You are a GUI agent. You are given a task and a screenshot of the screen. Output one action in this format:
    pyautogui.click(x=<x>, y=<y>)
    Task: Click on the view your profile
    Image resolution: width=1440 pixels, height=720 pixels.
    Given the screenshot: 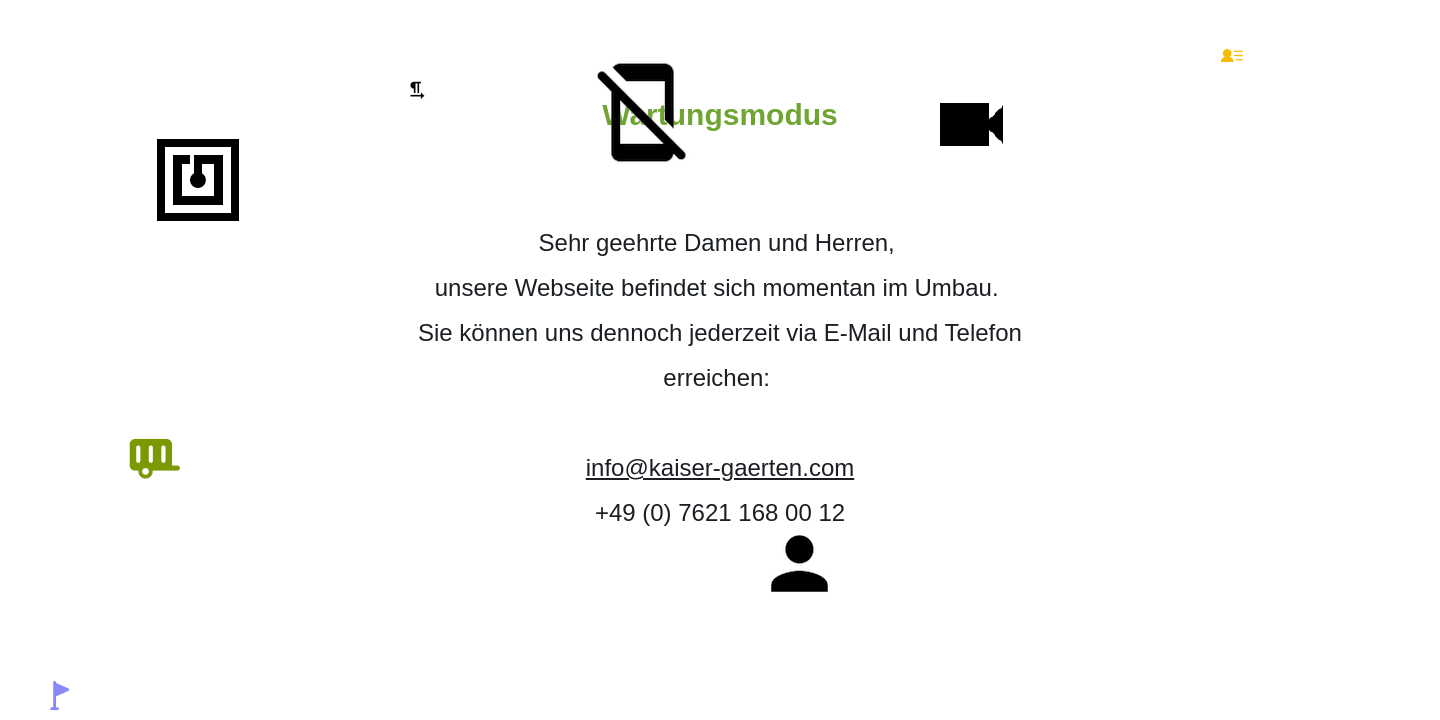 What is the action you would take?
    pyautogui.click(x=799, y=563)
    